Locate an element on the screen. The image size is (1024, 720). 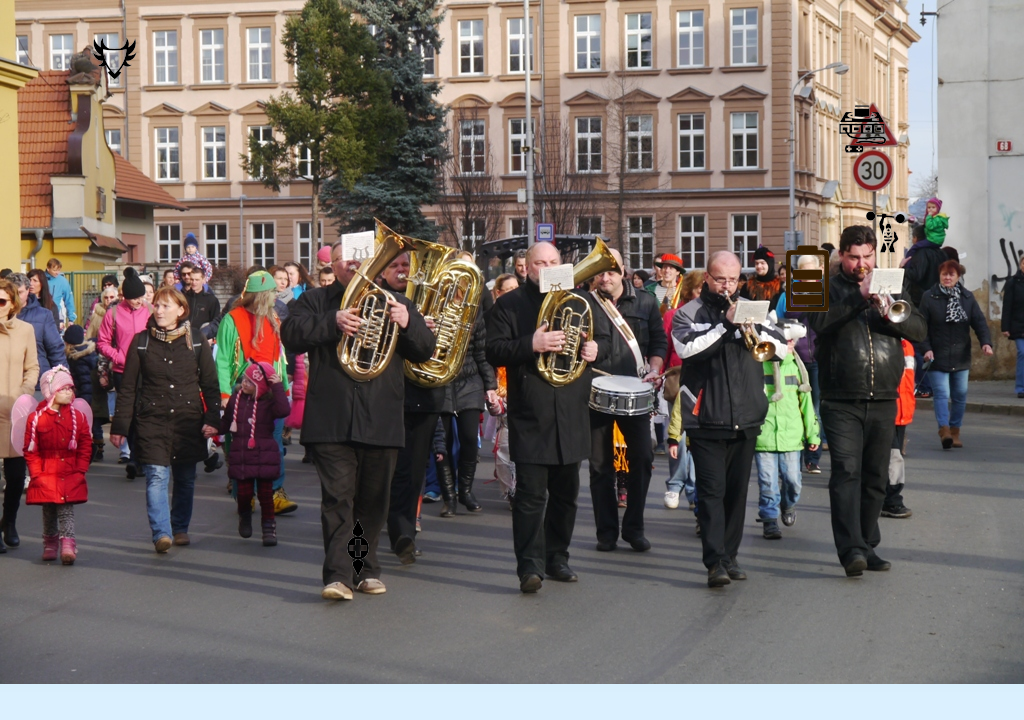
access gaming features or game center is located at coordinates (862, 128).